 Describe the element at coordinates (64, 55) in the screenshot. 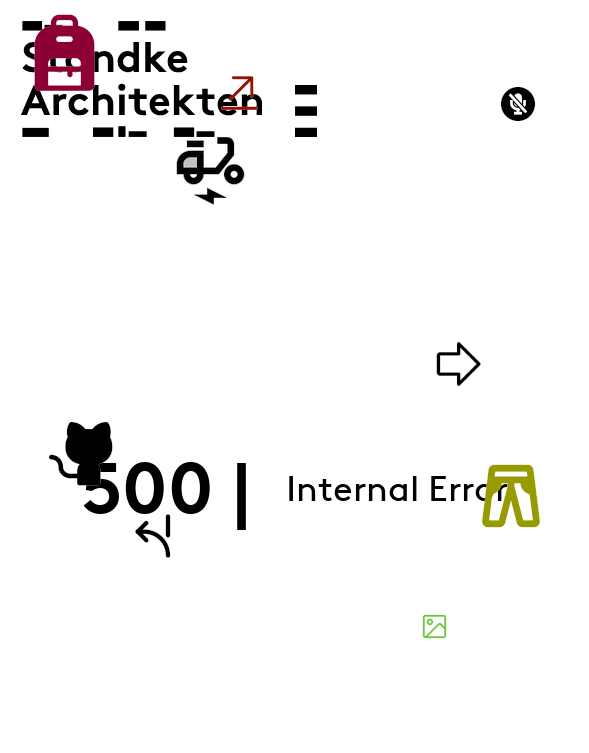

I see `access your inventory or storage` at that location.